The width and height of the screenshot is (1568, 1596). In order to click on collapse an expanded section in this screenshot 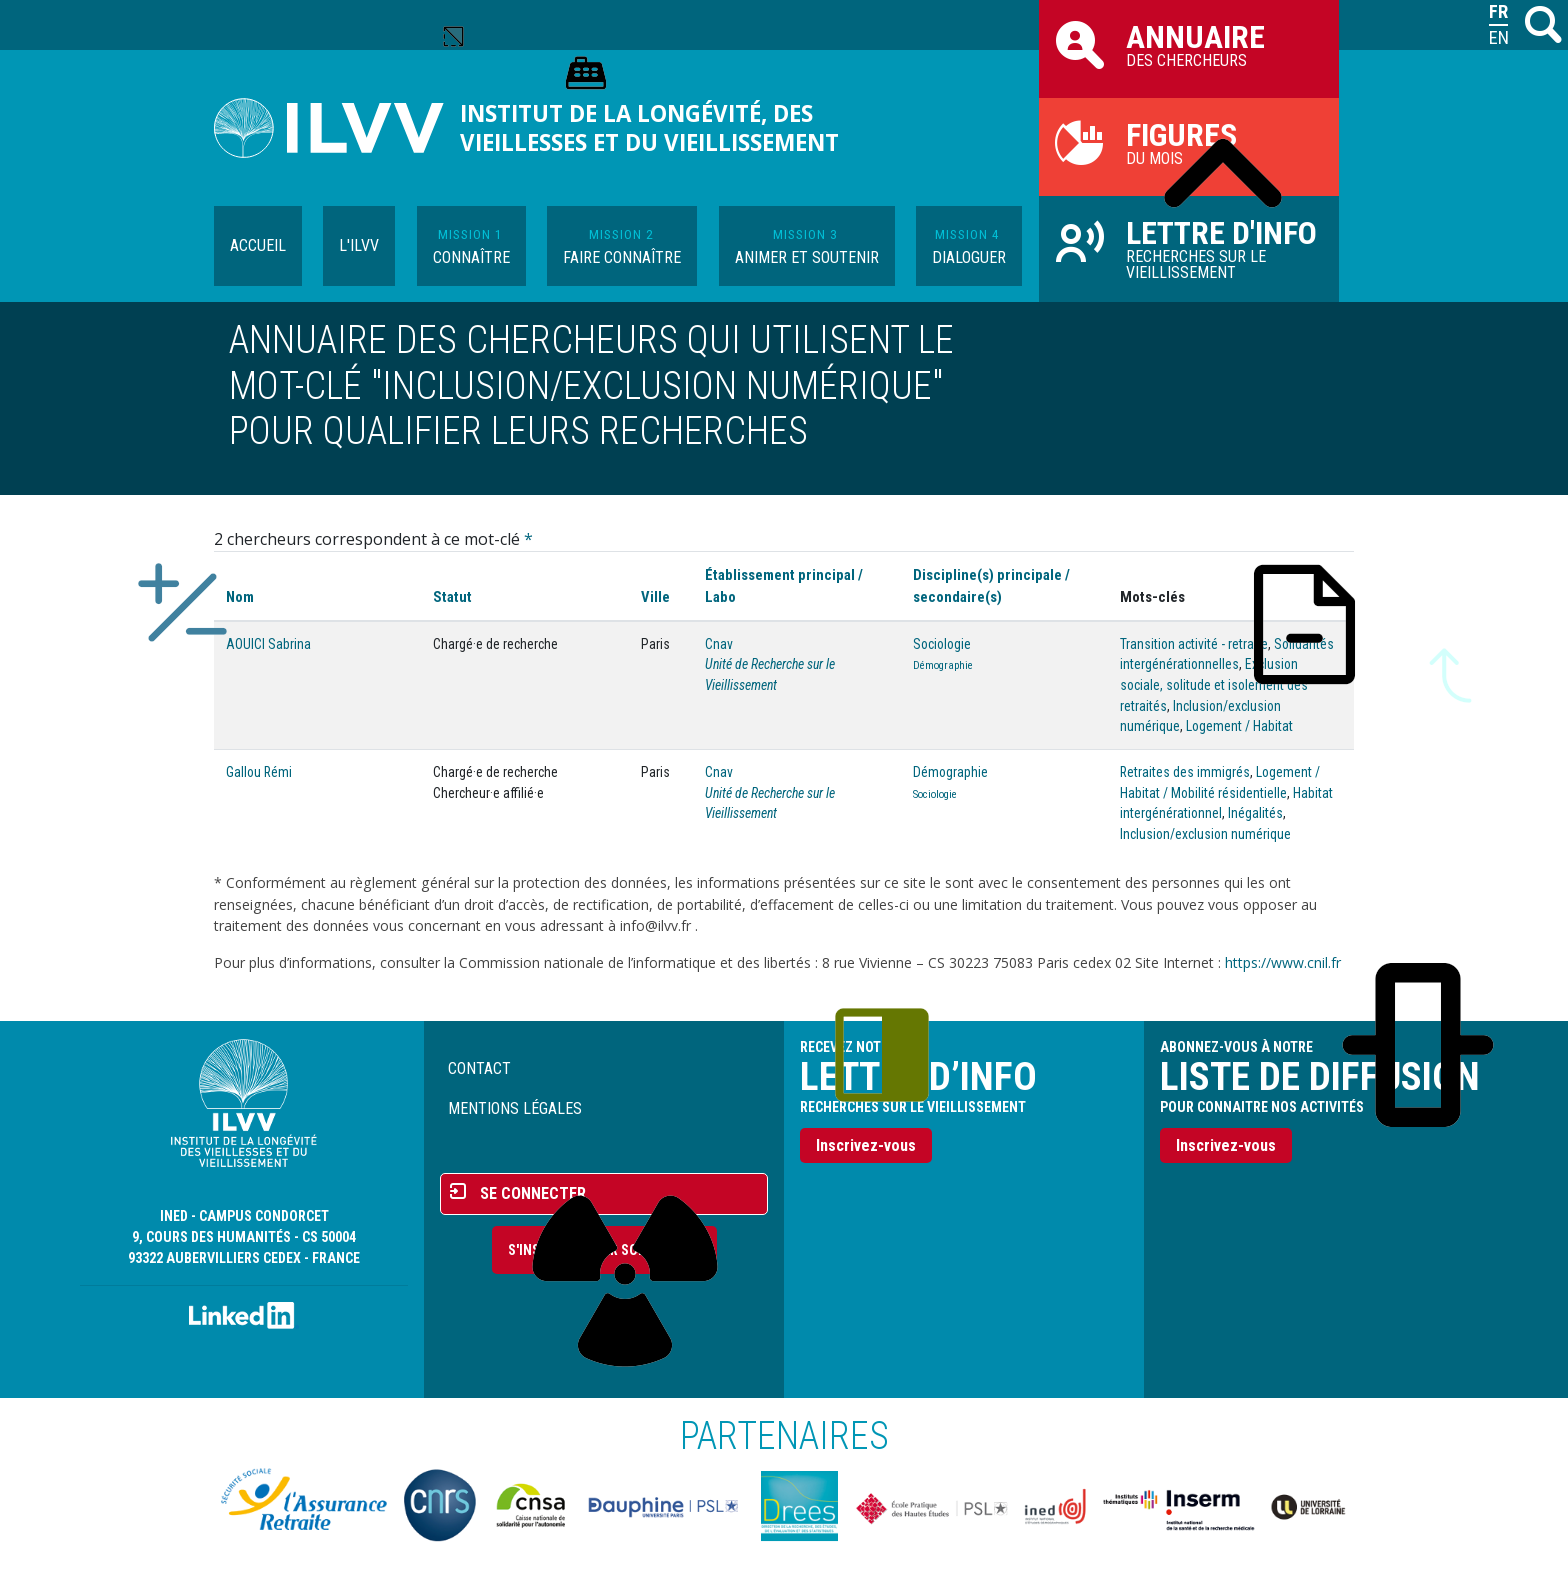, I will do `click(1223, 178)`.